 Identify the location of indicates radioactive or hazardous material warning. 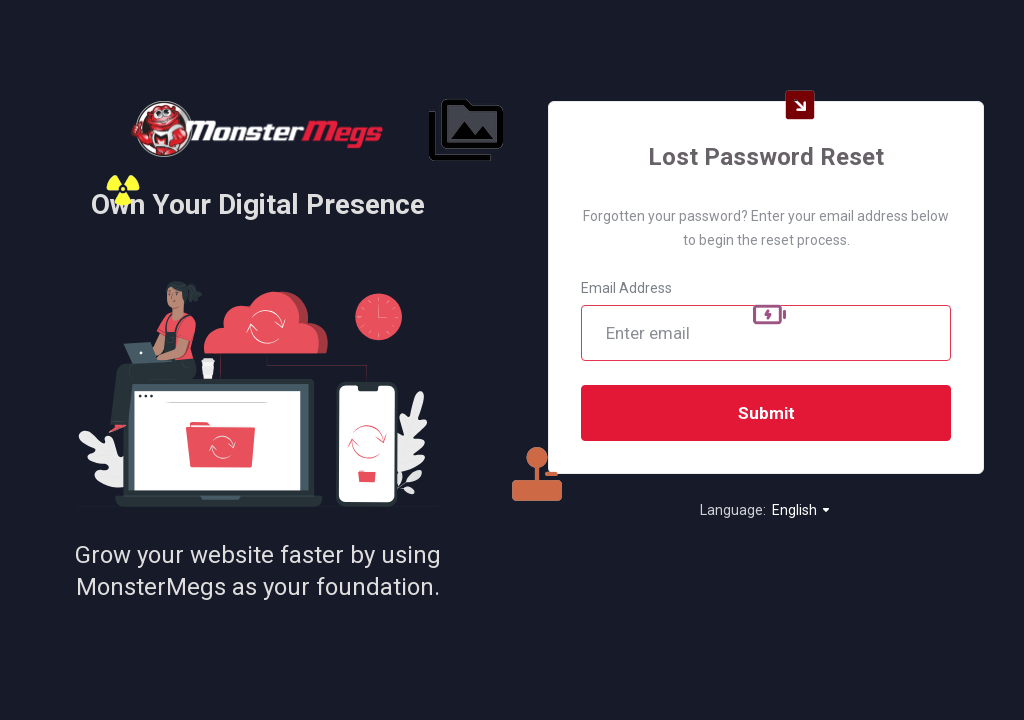
(123, 189).